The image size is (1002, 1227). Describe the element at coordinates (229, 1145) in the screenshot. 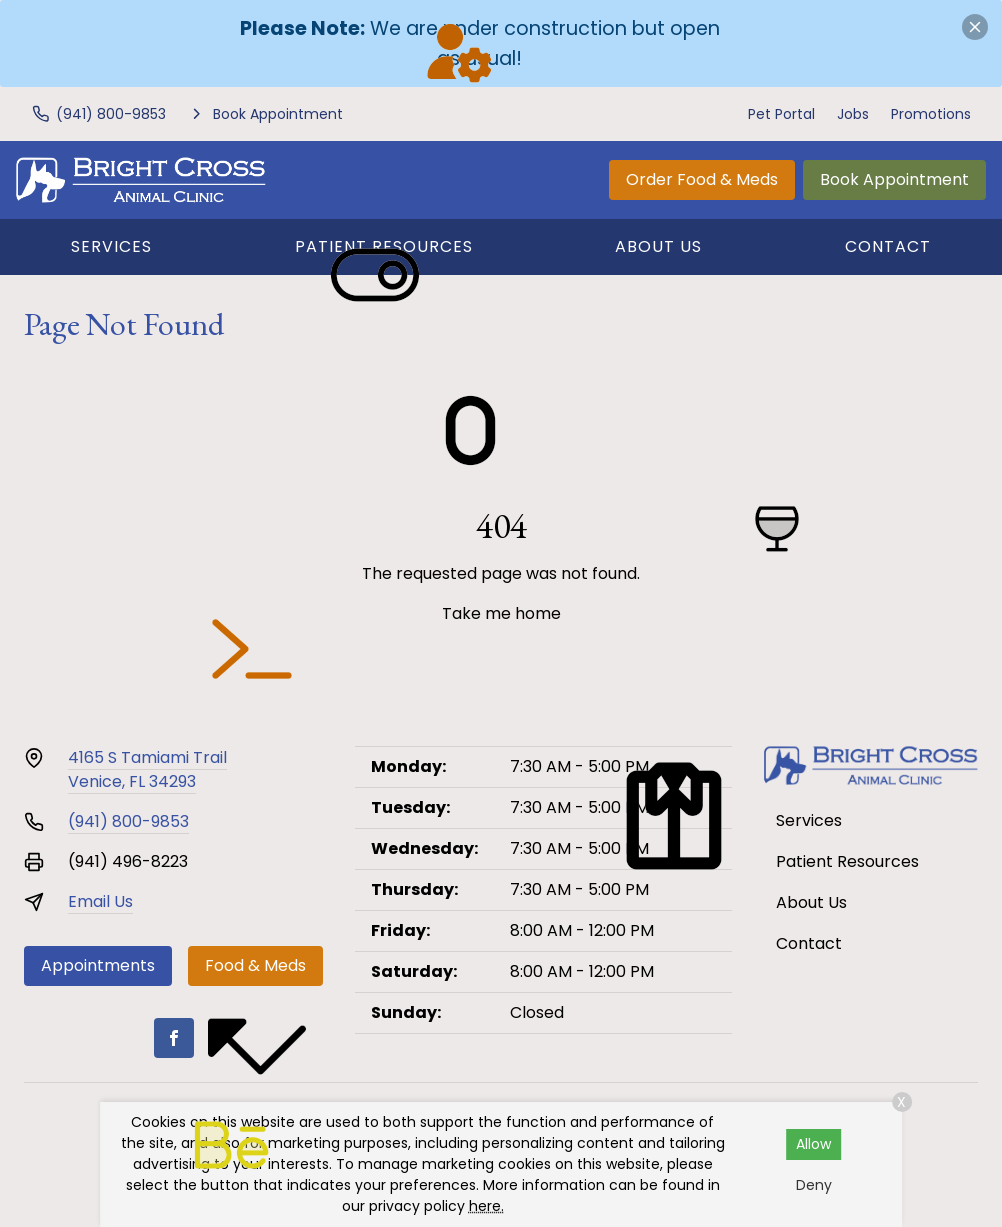

I see `link to behance portfolio` at that location.